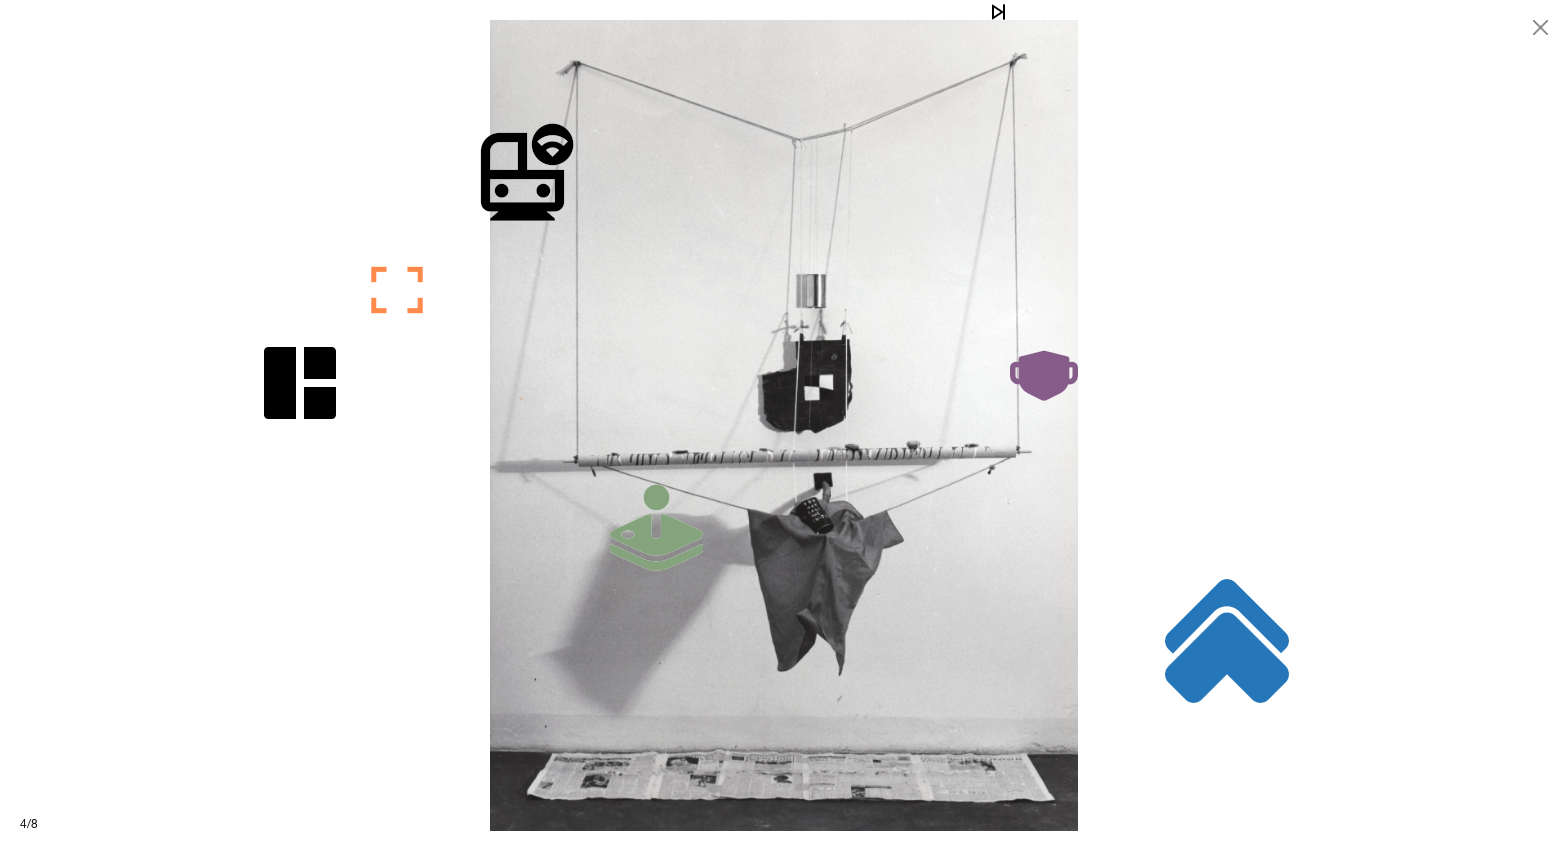 The width and height of the screenshot is (1568, 851). I want to click on health and safety guidelines indicator, so click(1044, 376).